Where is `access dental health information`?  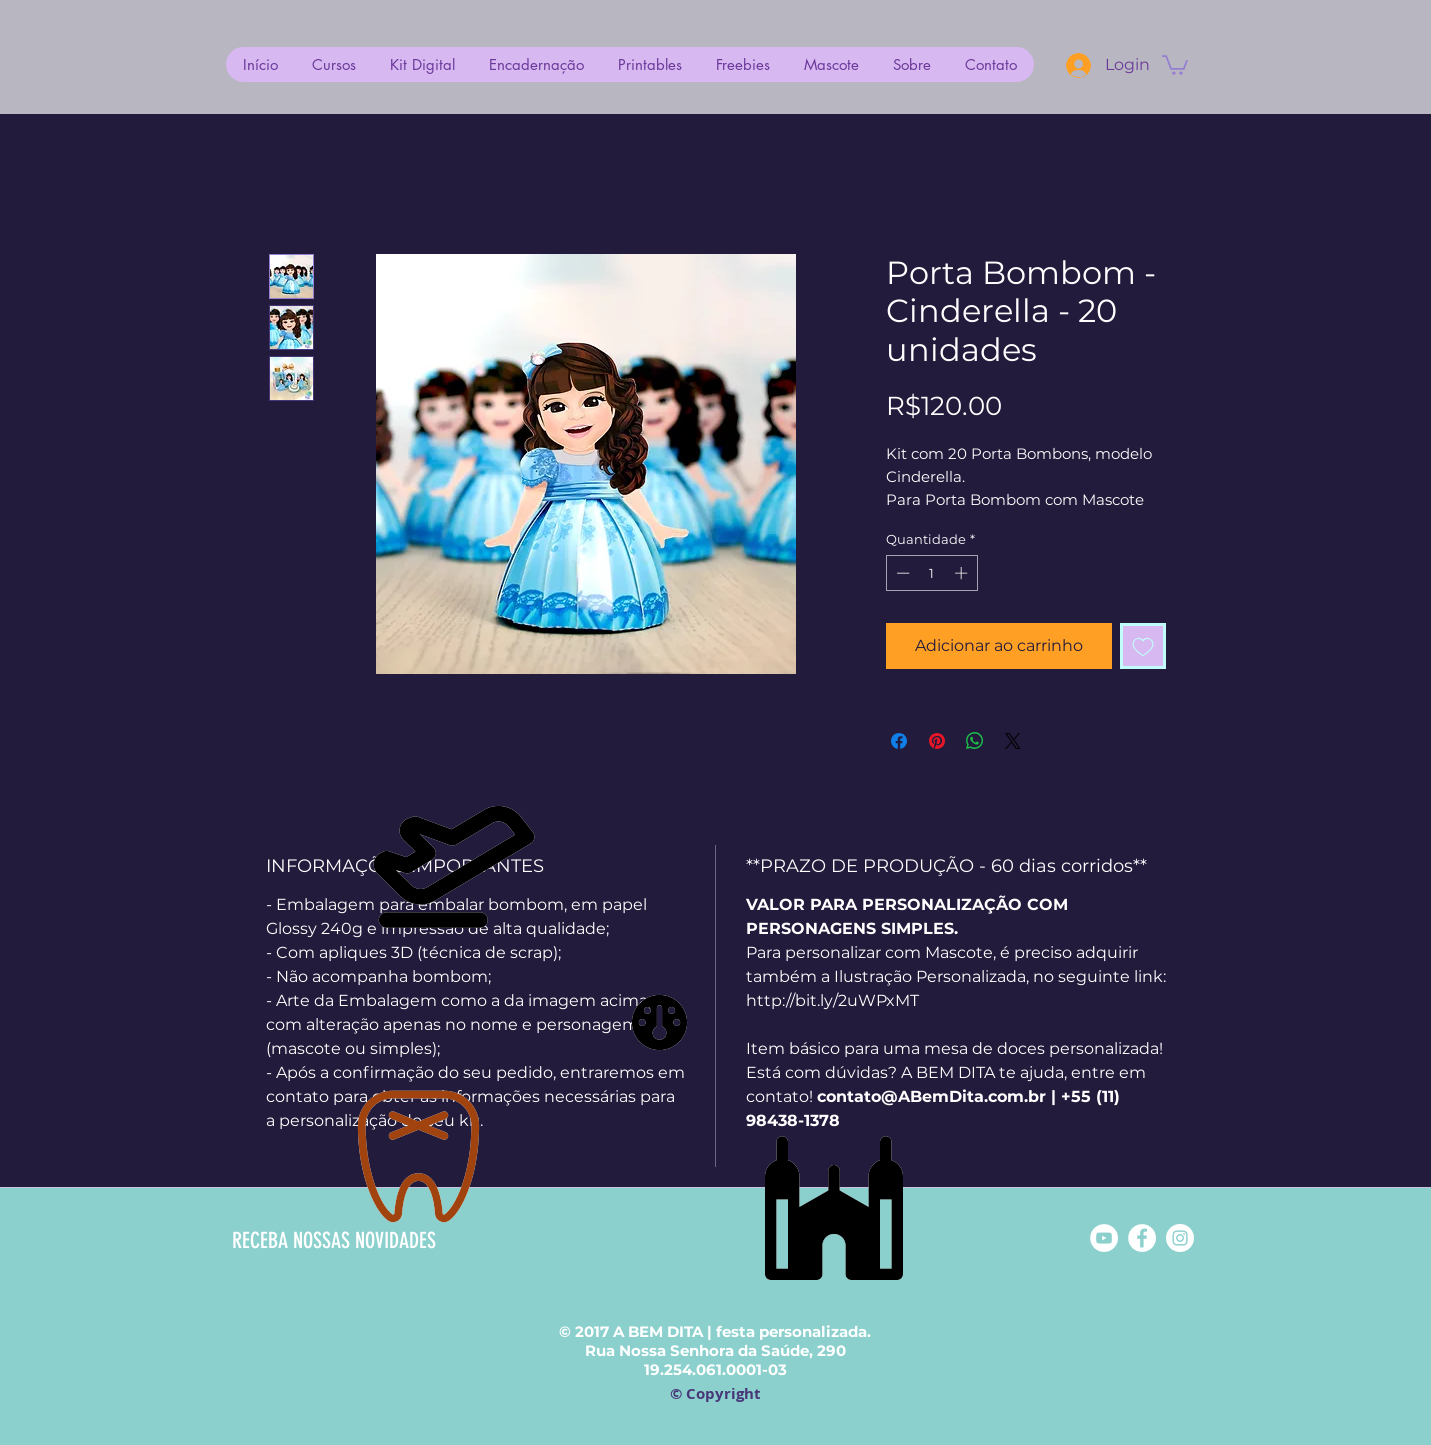
access dental health information is located at coordinates (418, 1156).